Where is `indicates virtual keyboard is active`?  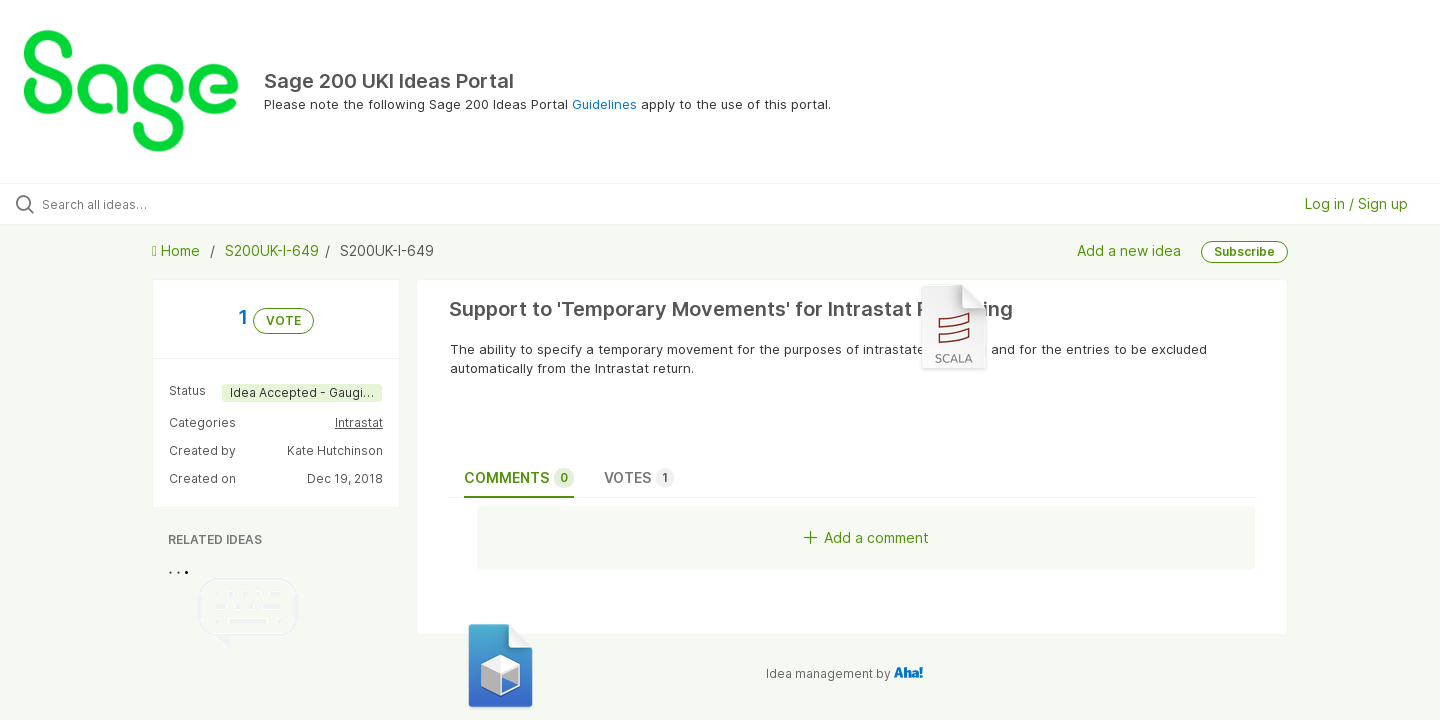
indicates virtual keyboard is active is located at coordinates (248, 614).